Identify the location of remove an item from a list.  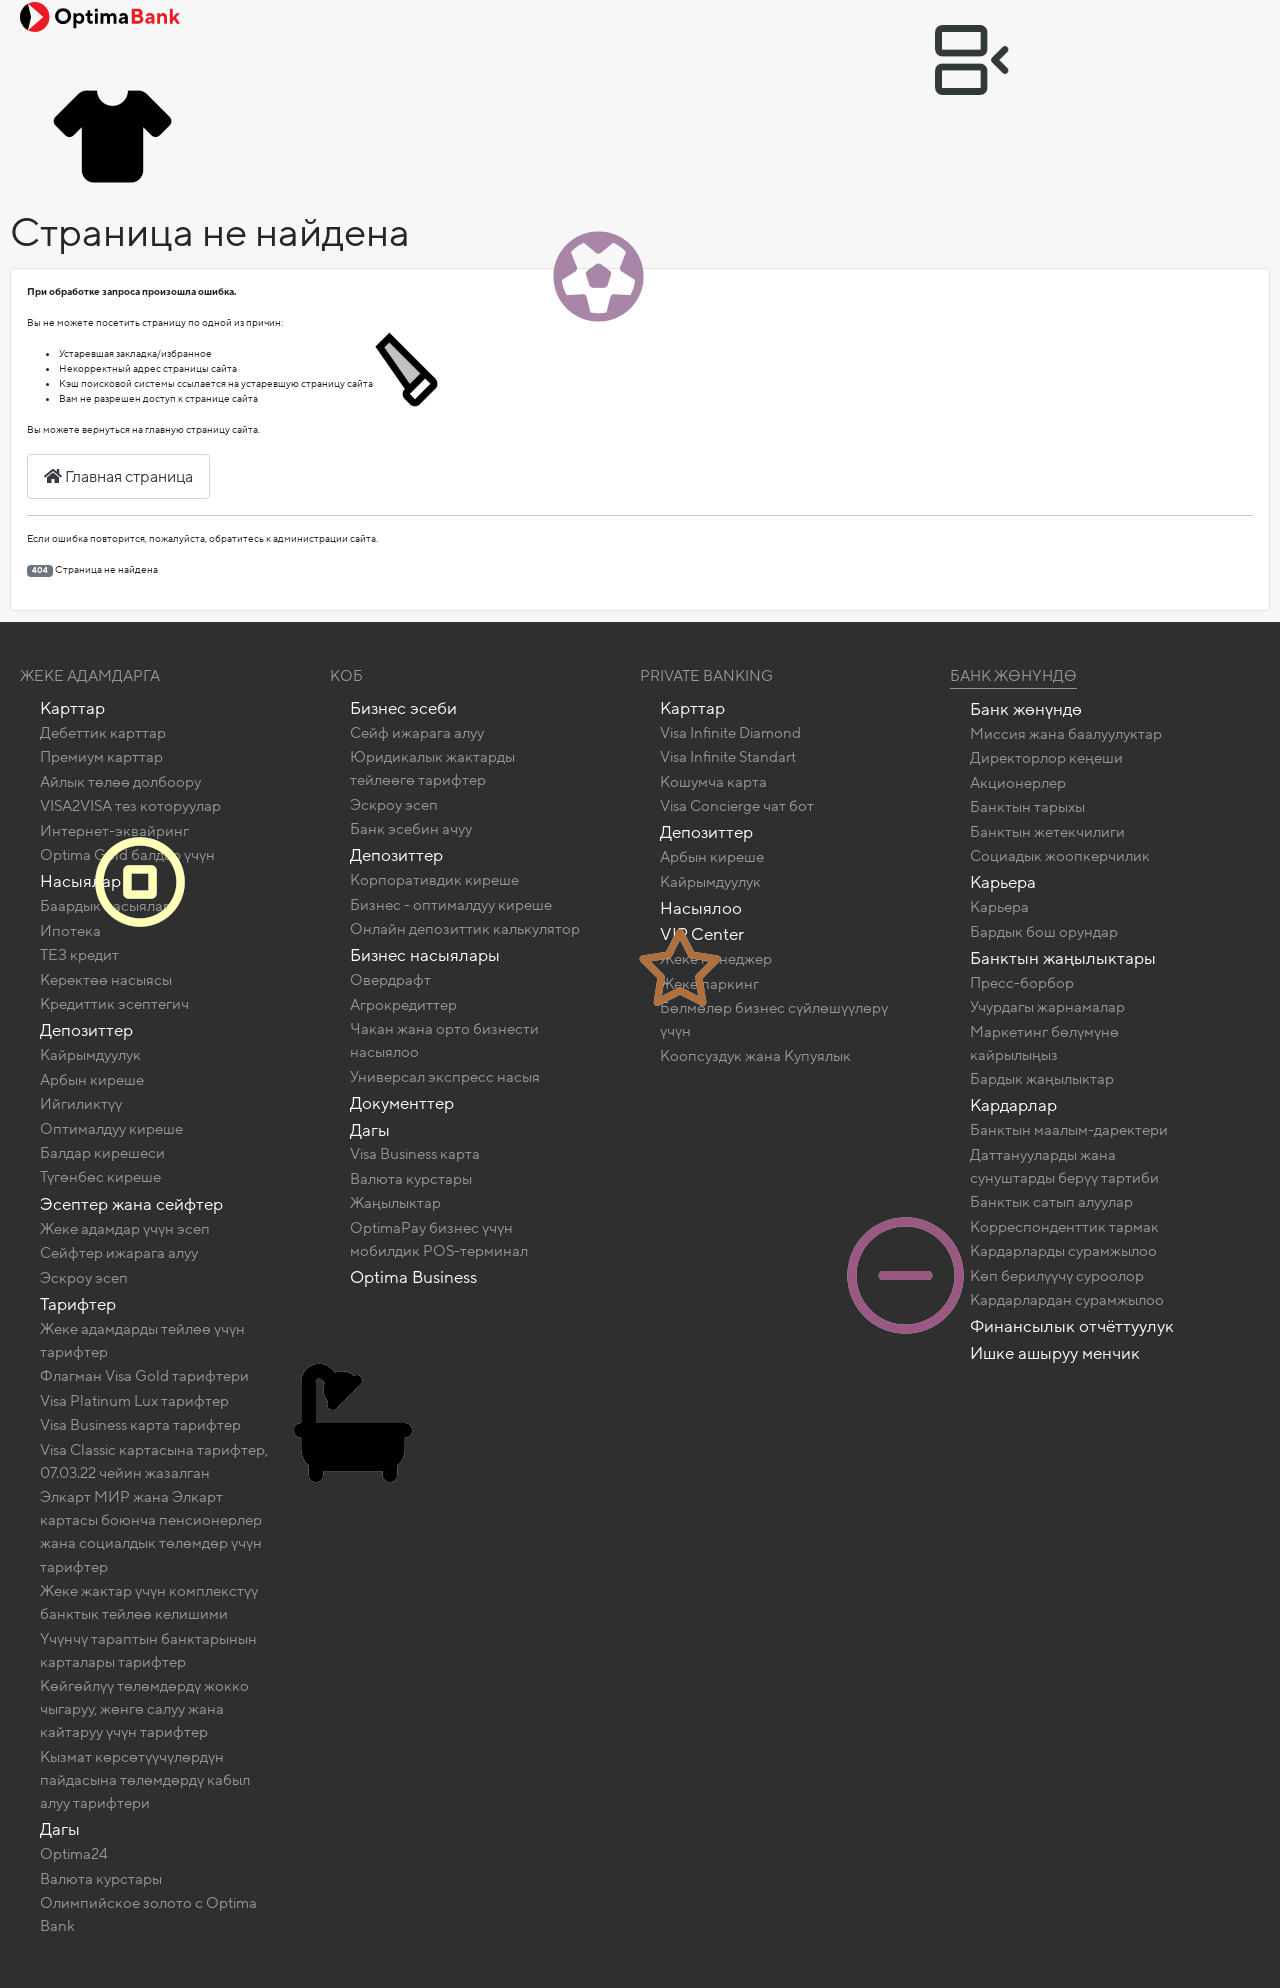
(905, 1275).